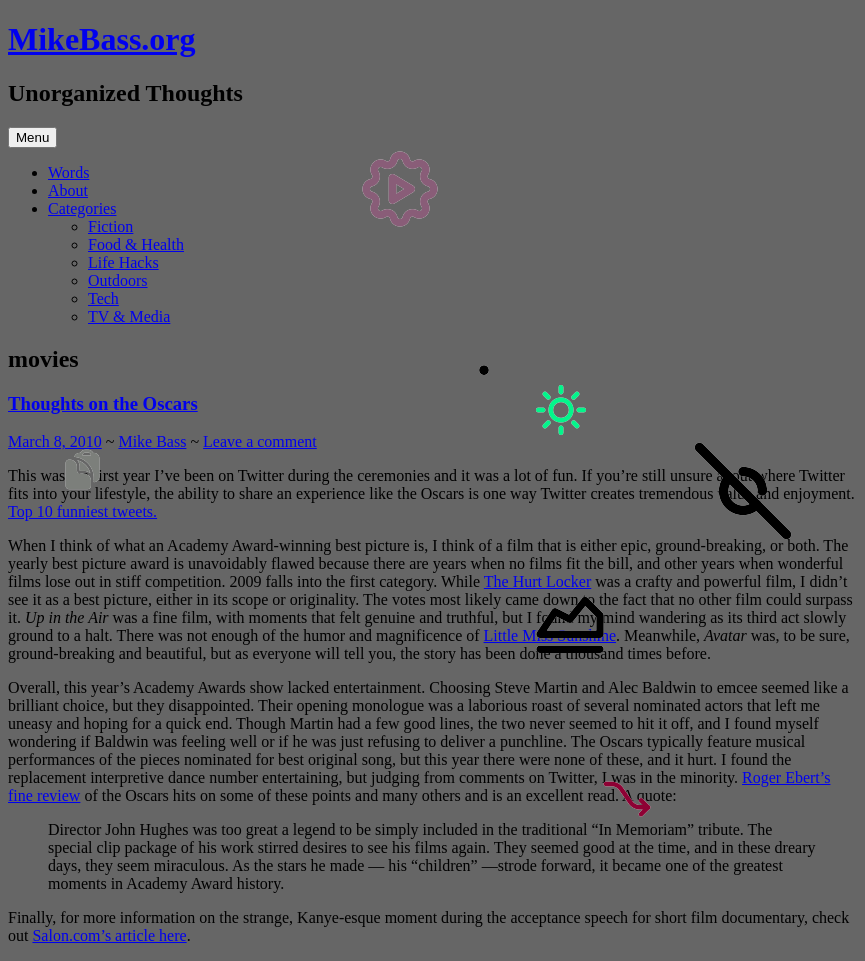 This screenshot has height=961, width=865. What do you see at coordinates (561, 410) in the screenshot?
I see `switch to light mode` at bounding box center [561, 410].